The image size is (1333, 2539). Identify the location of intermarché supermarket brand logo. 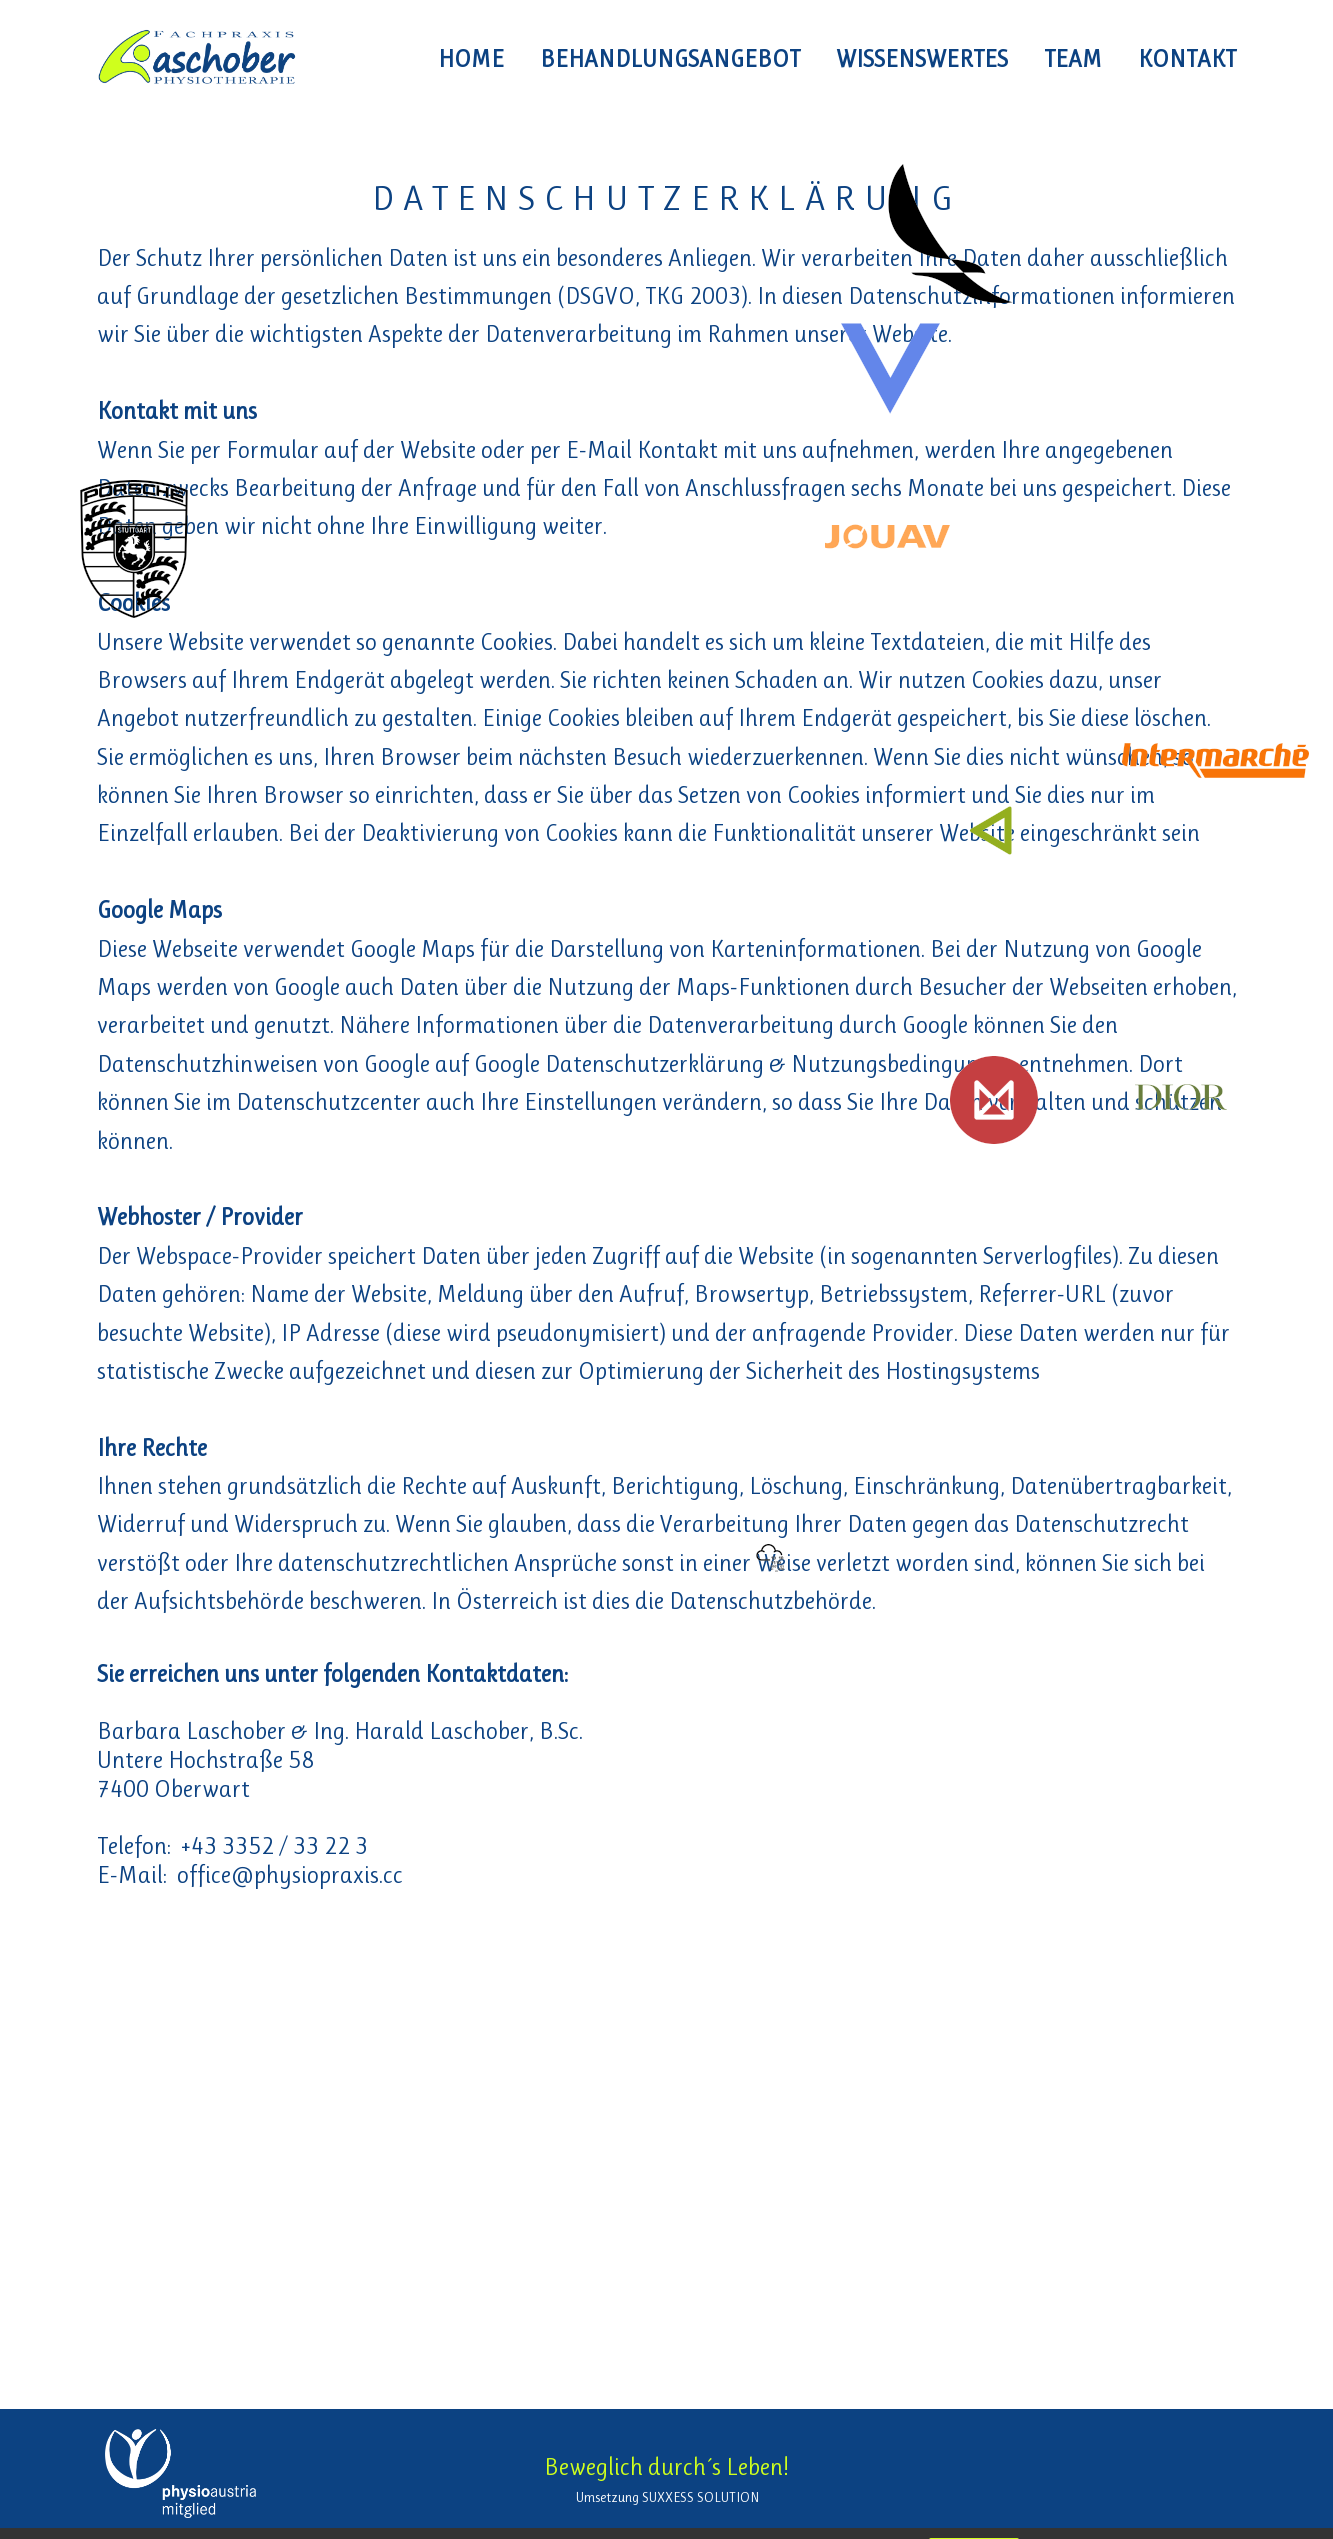
(1215, 760).